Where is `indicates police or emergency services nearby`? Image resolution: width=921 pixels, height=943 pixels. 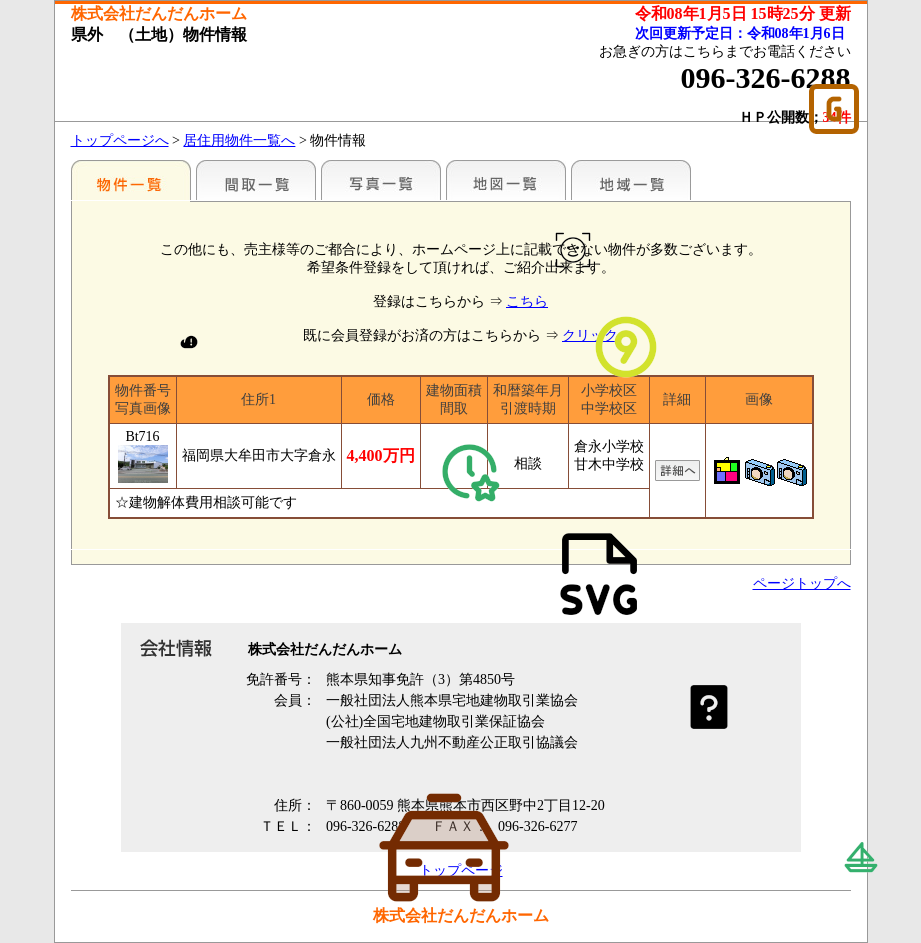 indicates police or emergency services nearby is located at coordinates (444, 854).